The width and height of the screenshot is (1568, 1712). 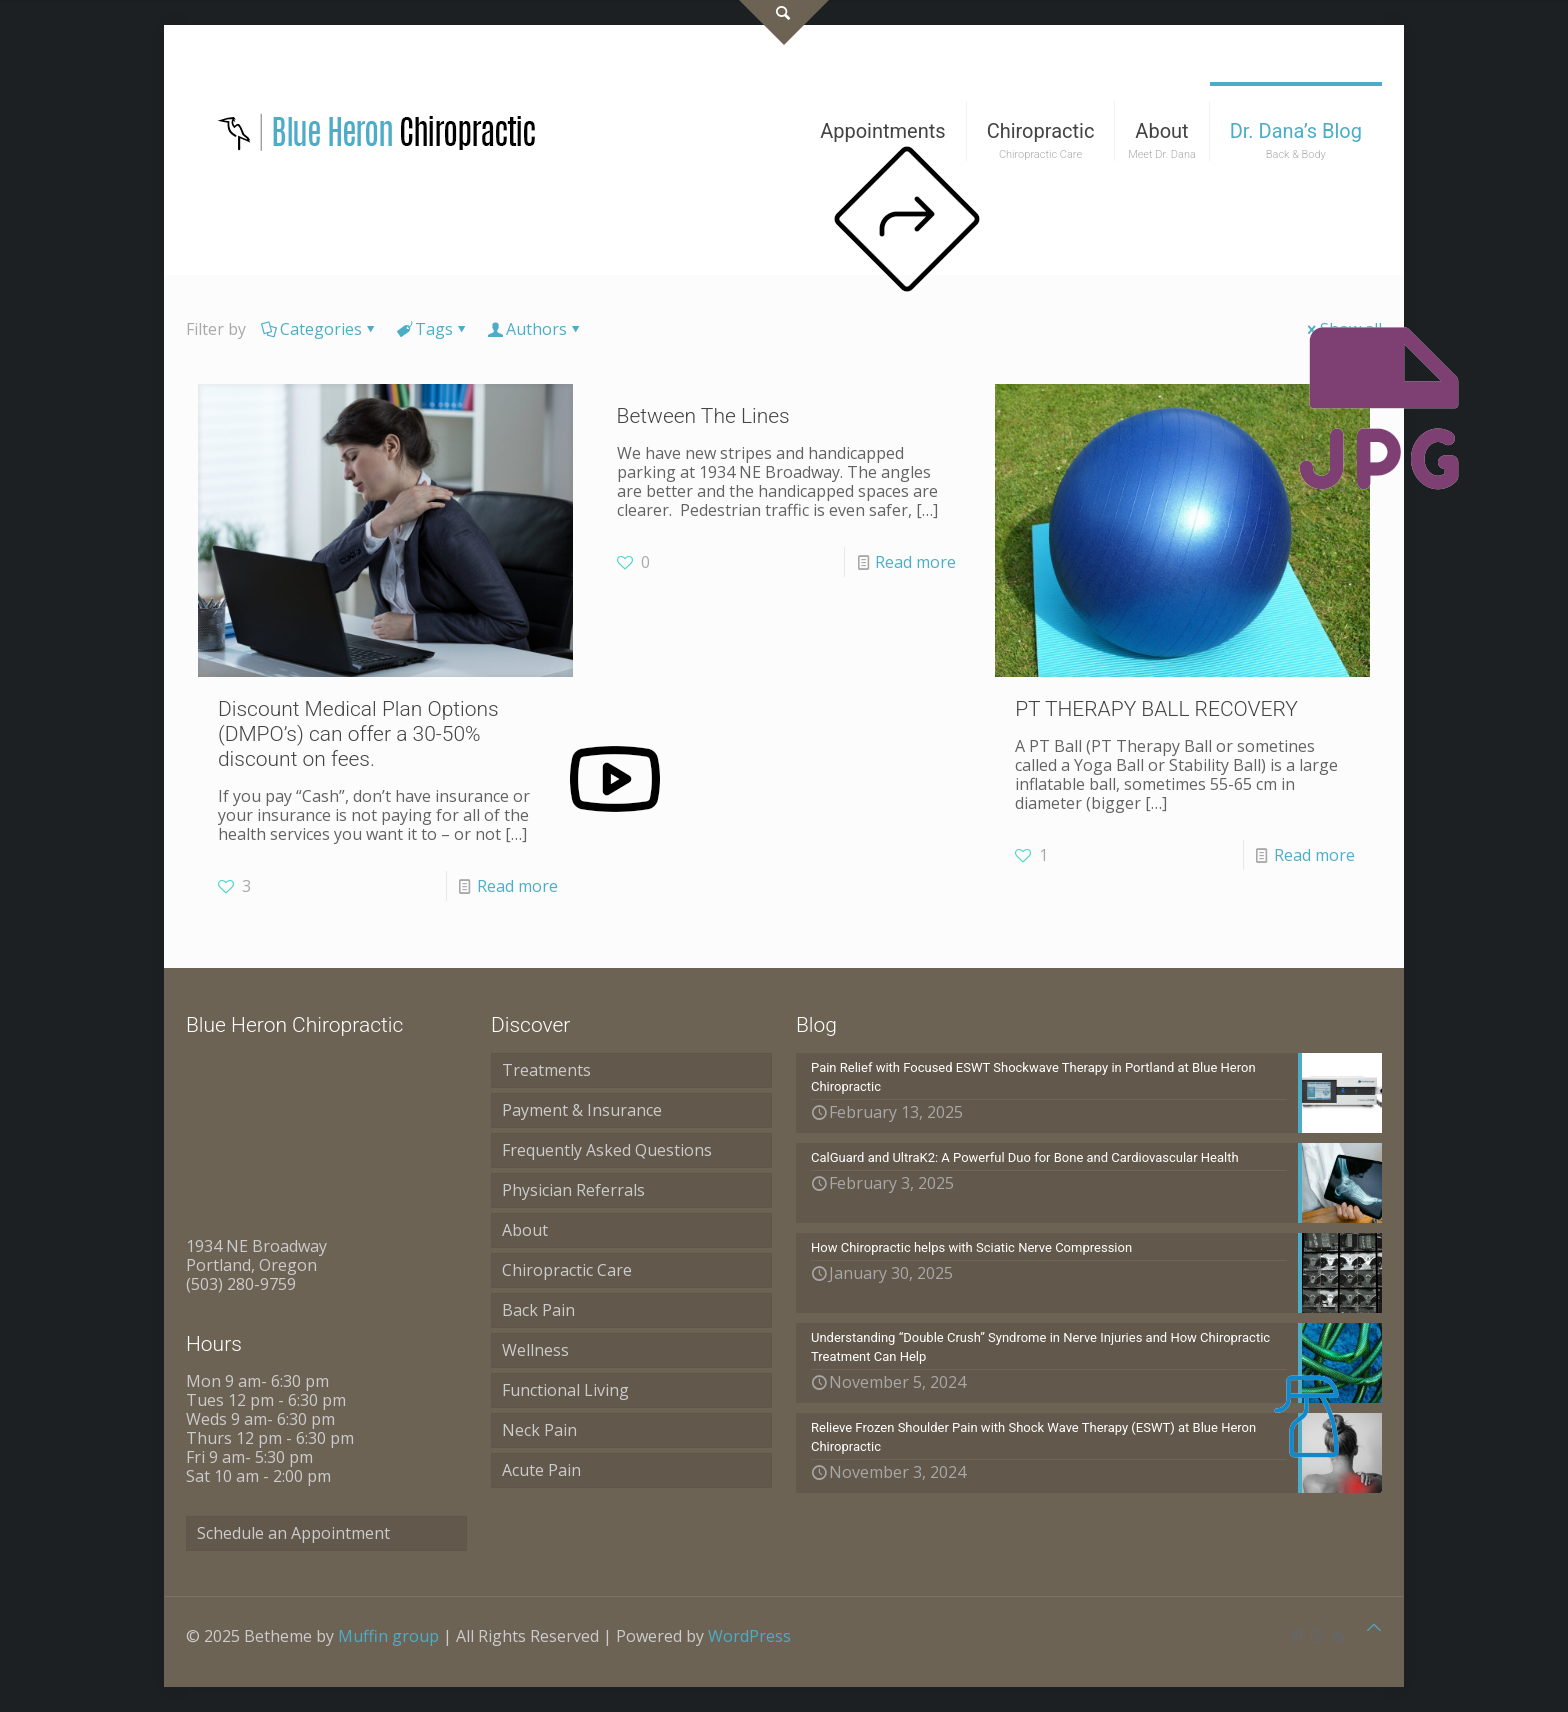 I want to click on view or open a JPG image file, so click(x=1384, y=415).